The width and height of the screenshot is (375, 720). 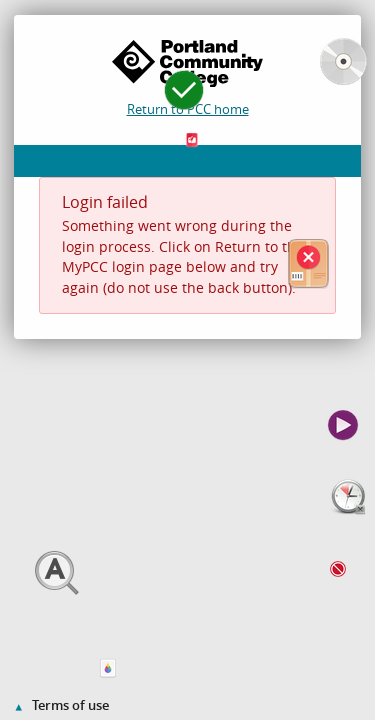 What do you see at coordinates (108, 668) in the screenshot?
I see `it87 hardware monitoring sensor data file` at bounding box center [108, 668].